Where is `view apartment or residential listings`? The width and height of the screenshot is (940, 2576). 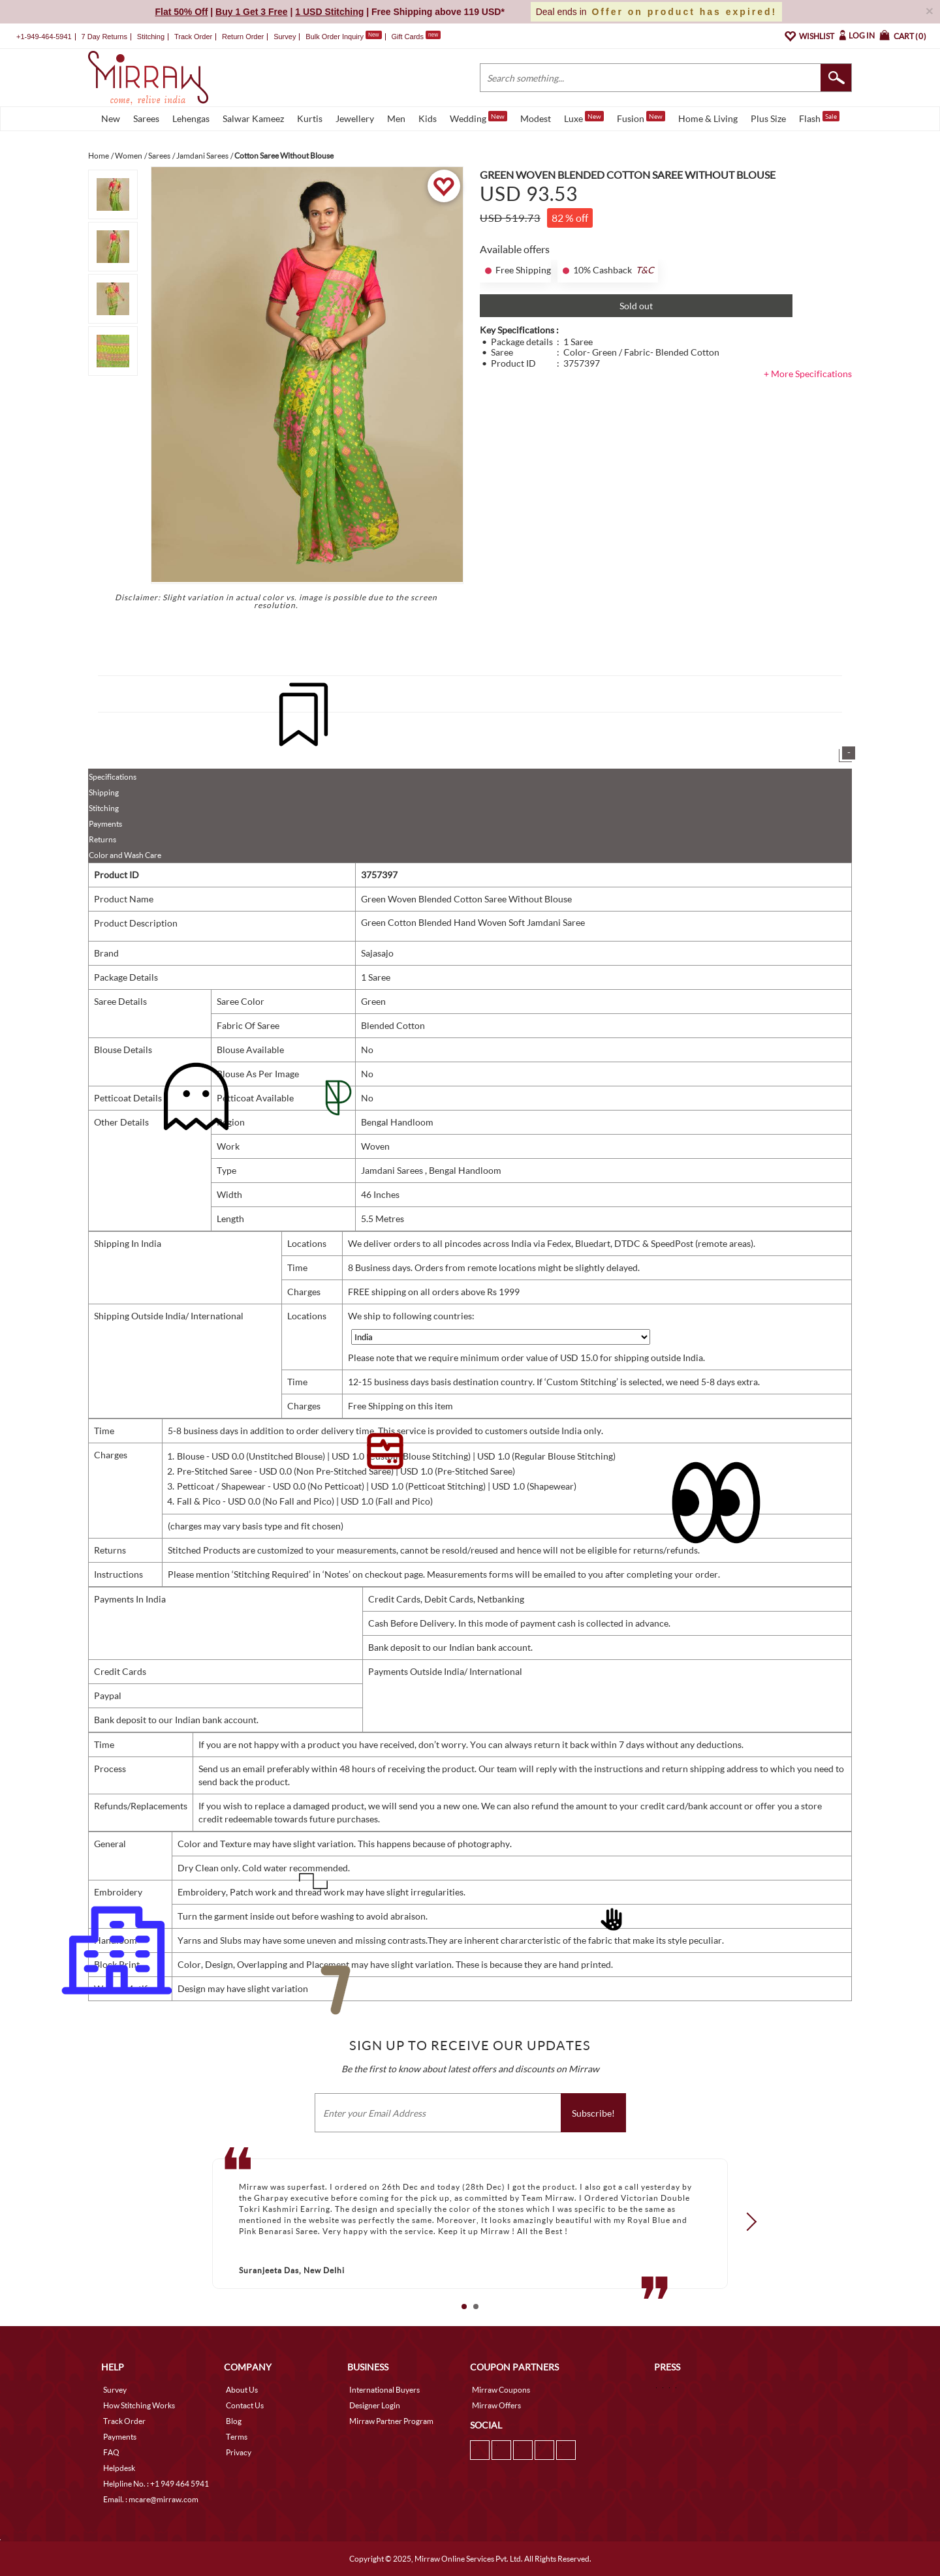 view apartment or residential listings is located at coordinates (117, 1950).